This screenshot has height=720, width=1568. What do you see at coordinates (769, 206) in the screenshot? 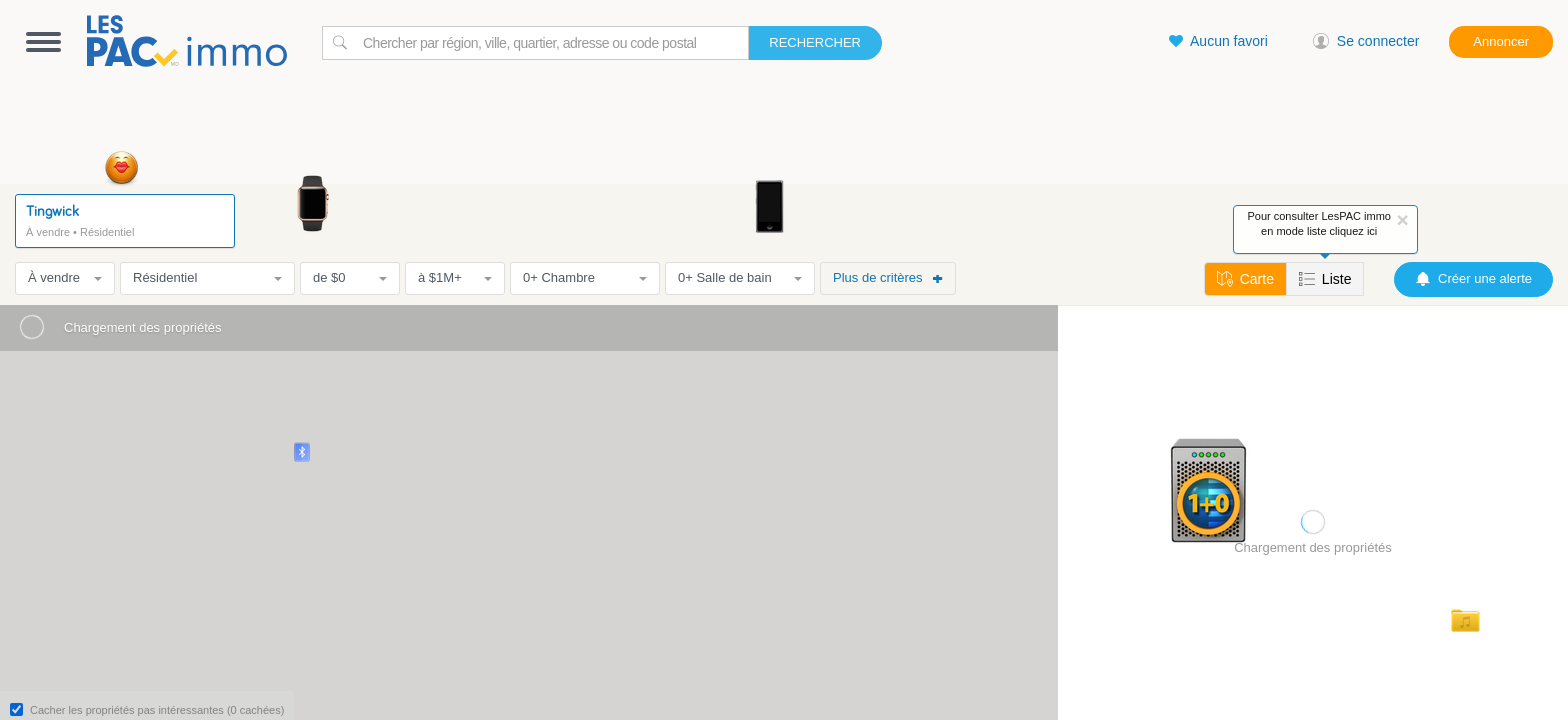
I see `iPod nano device in space gray` at bounding box center [769, 206].